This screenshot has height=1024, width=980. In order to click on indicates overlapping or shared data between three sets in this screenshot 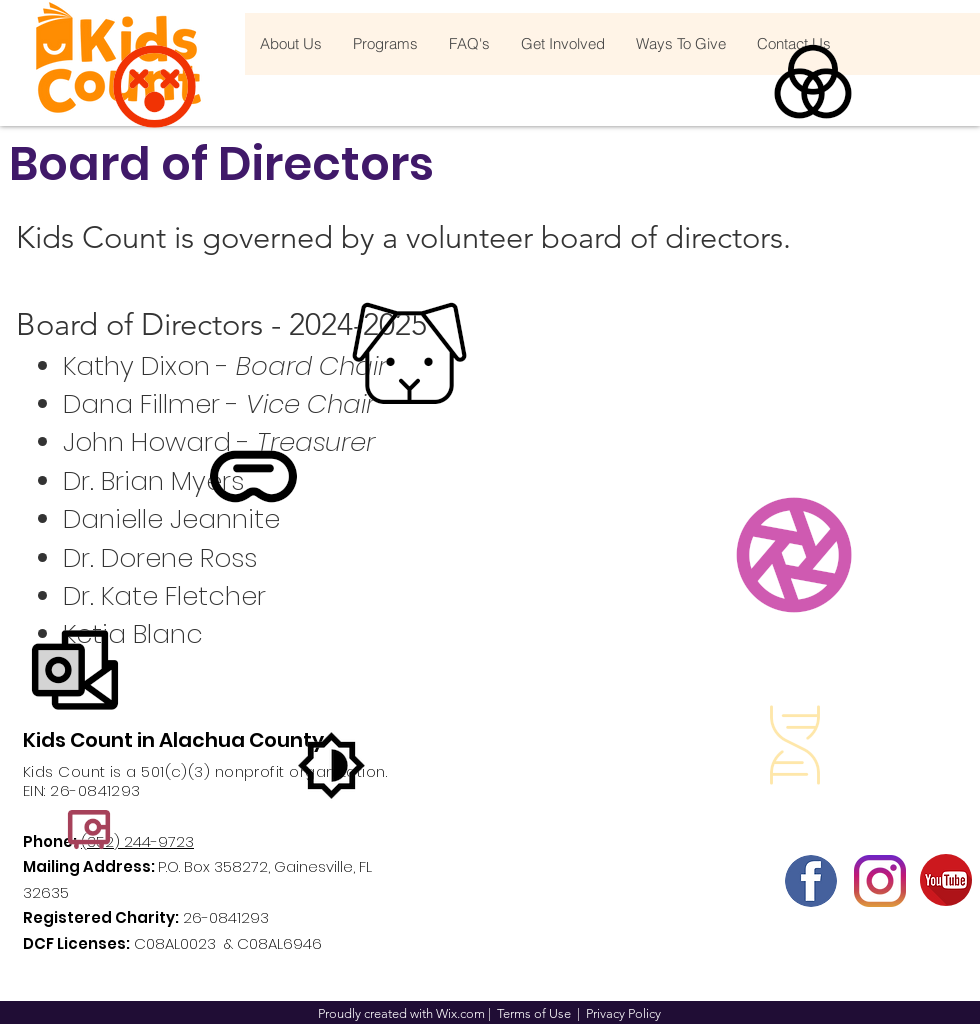, I will do `click(813, 83)`.